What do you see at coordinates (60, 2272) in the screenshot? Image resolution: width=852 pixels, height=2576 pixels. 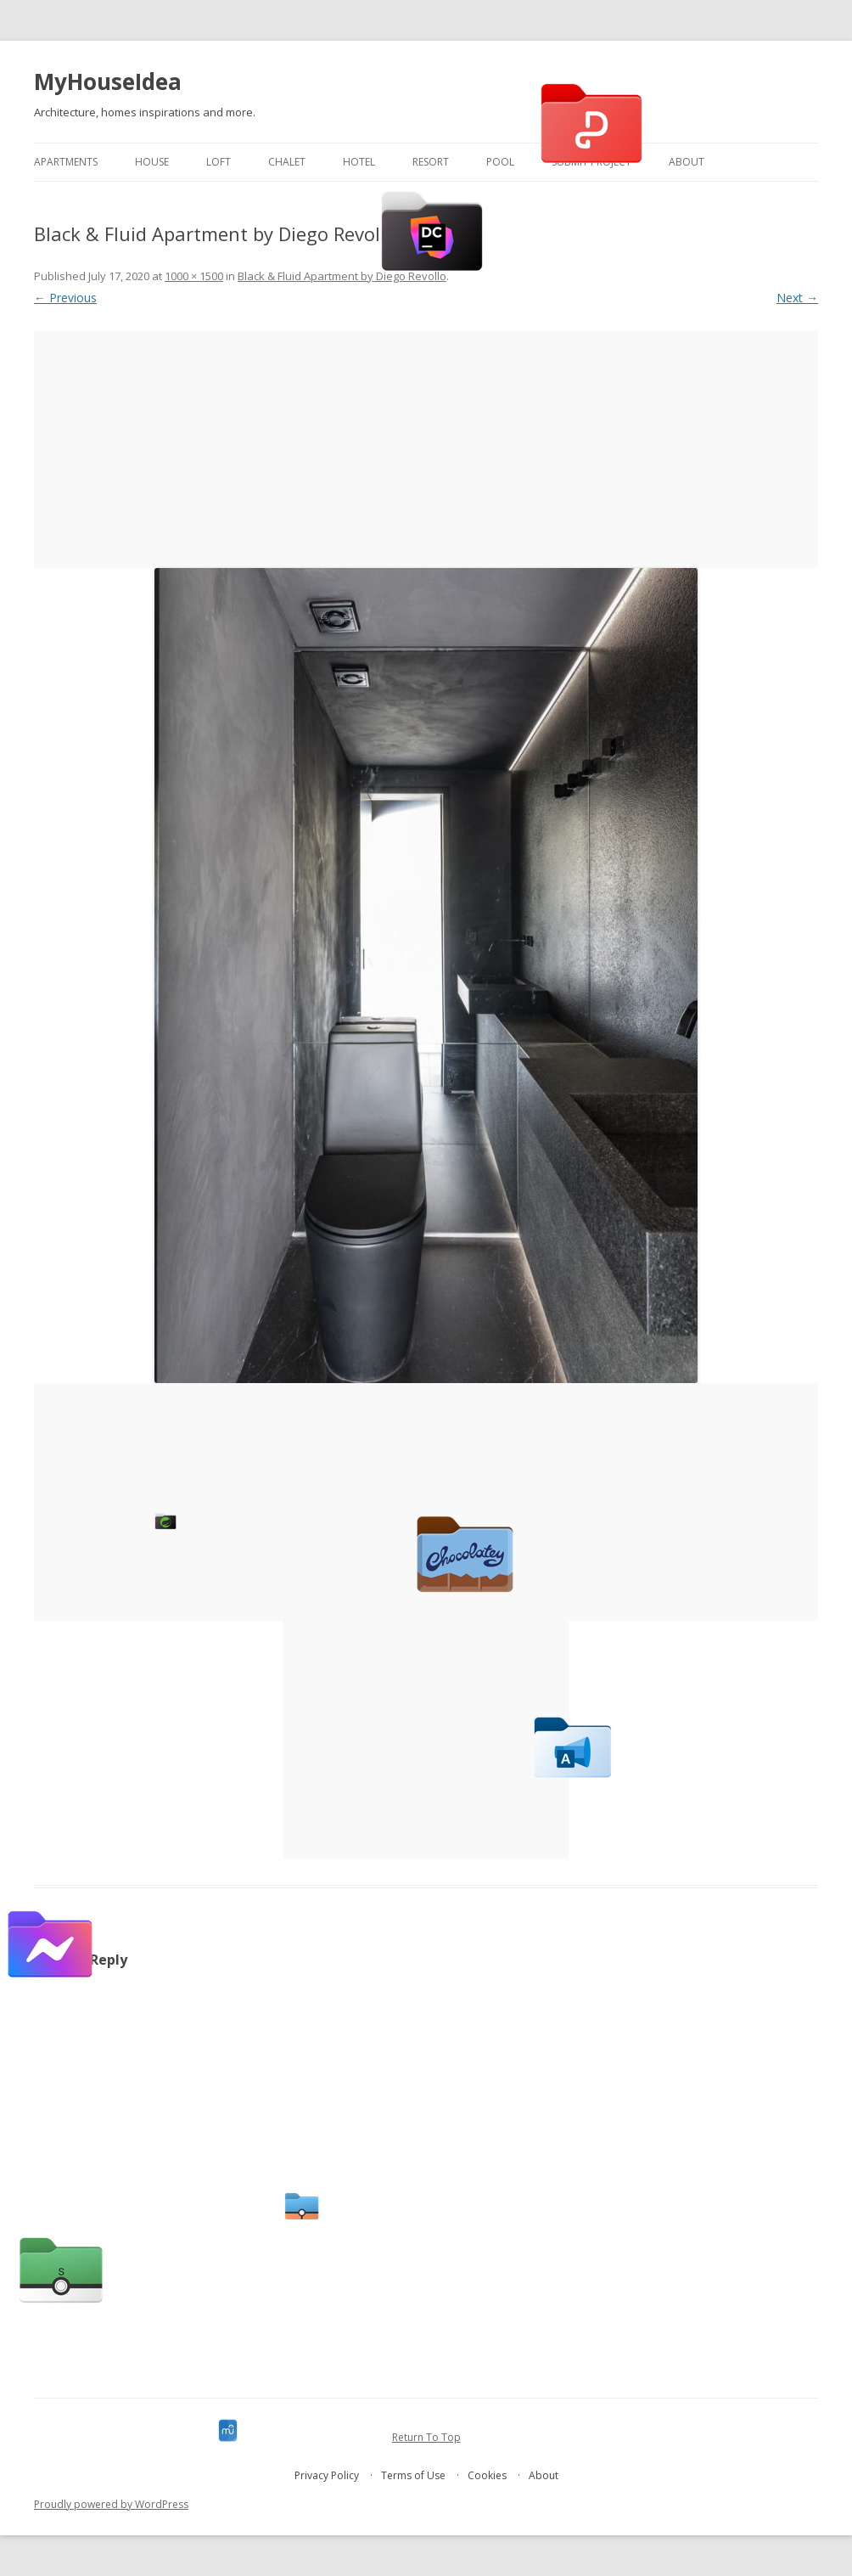 I see `folder containing Pokémon Safari Ball themed content` at bounding box center [60, 2272].